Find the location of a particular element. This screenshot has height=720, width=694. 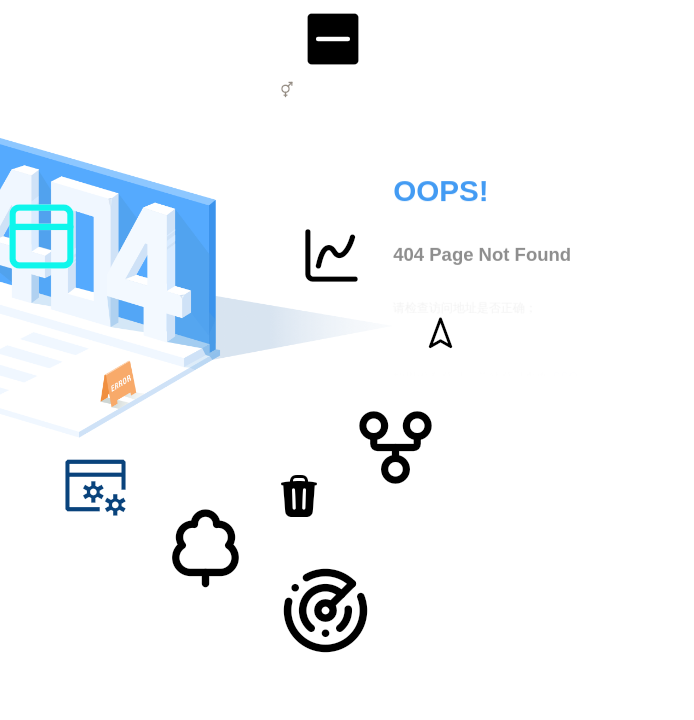

delete selected item is located at coordinates (299, 496).